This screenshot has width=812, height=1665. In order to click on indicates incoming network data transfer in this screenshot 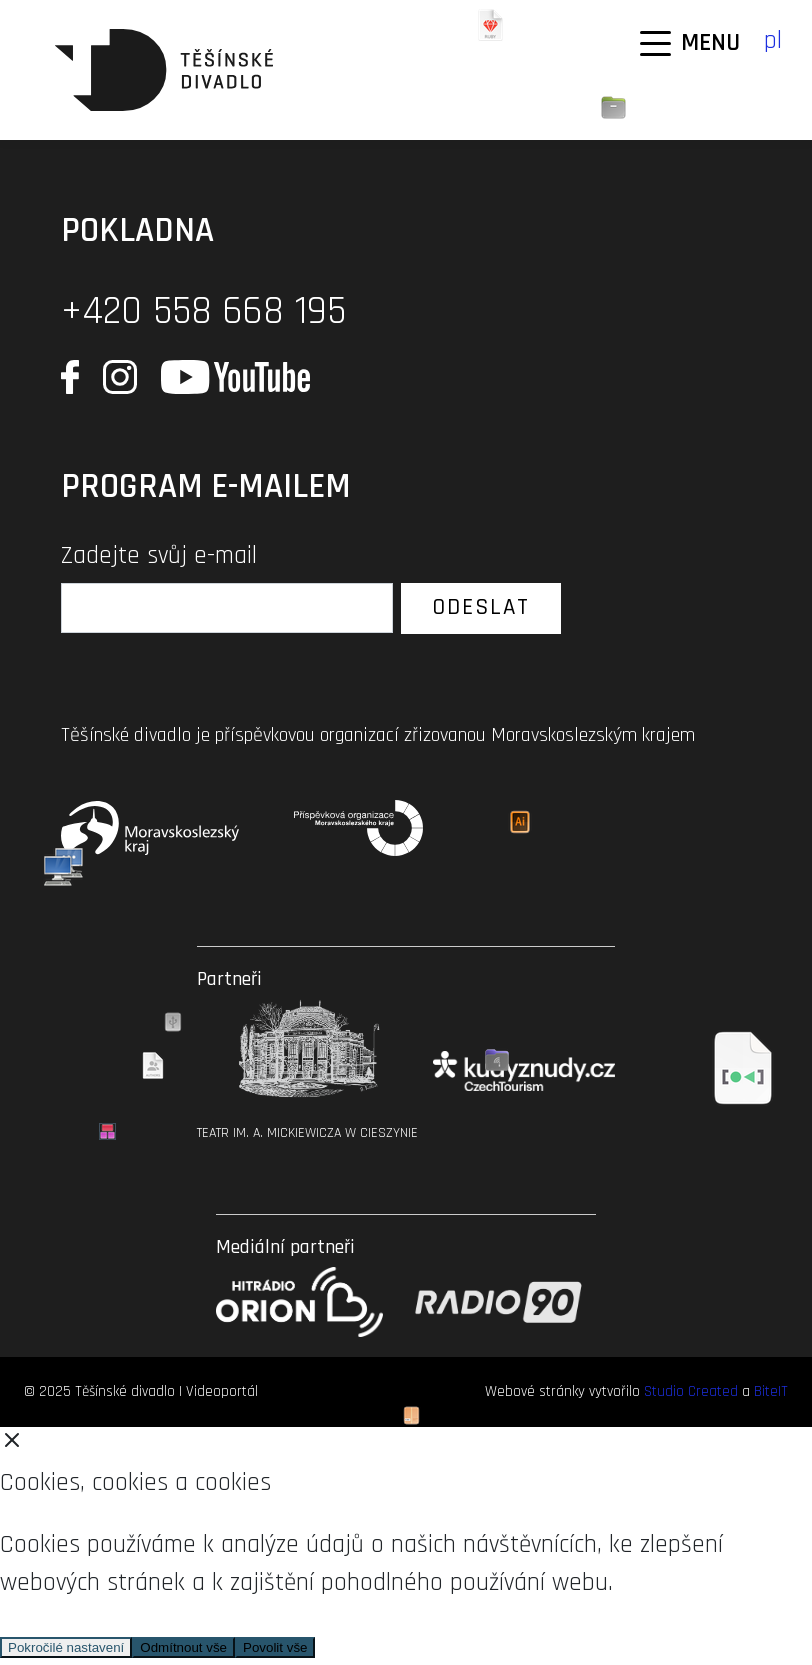, I will do `click(63, 867)`.